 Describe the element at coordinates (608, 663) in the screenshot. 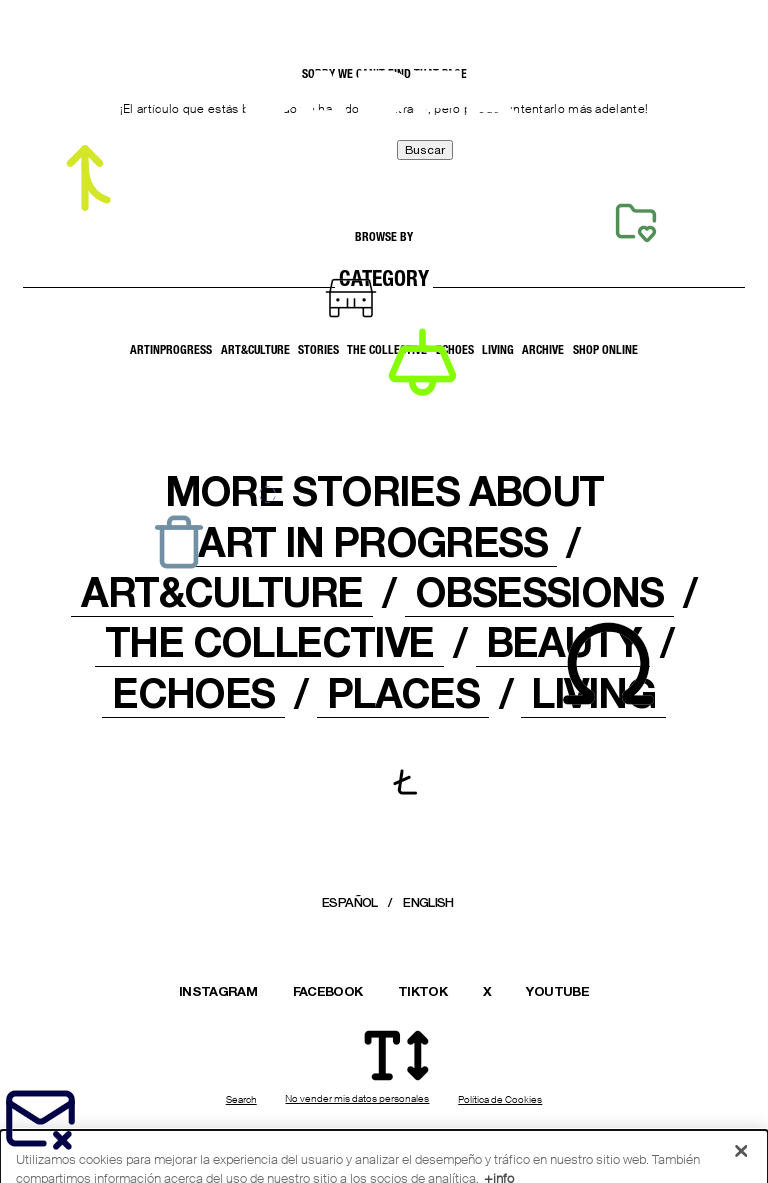

I see `represents the omega symbol in mathematical or scientific contexts` at that location.